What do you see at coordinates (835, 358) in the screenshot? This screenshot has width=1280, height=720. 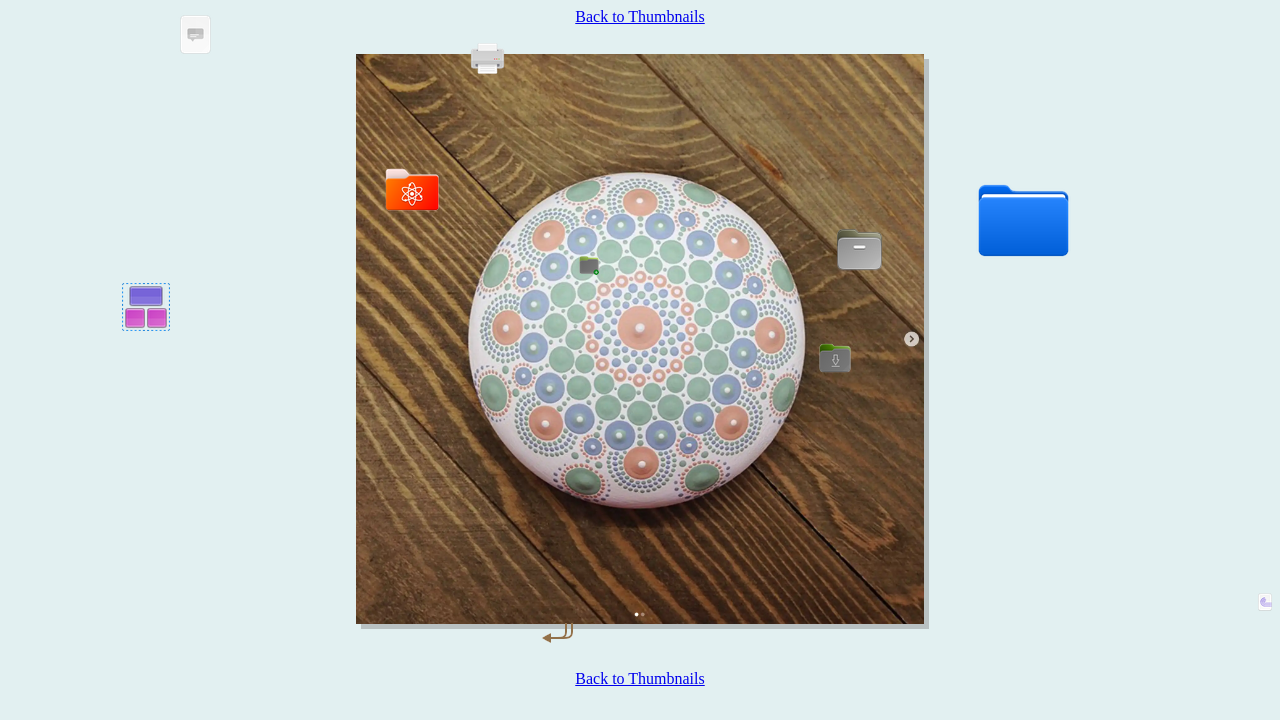 I see `open downloads folder` at bounding box center [835, 358].